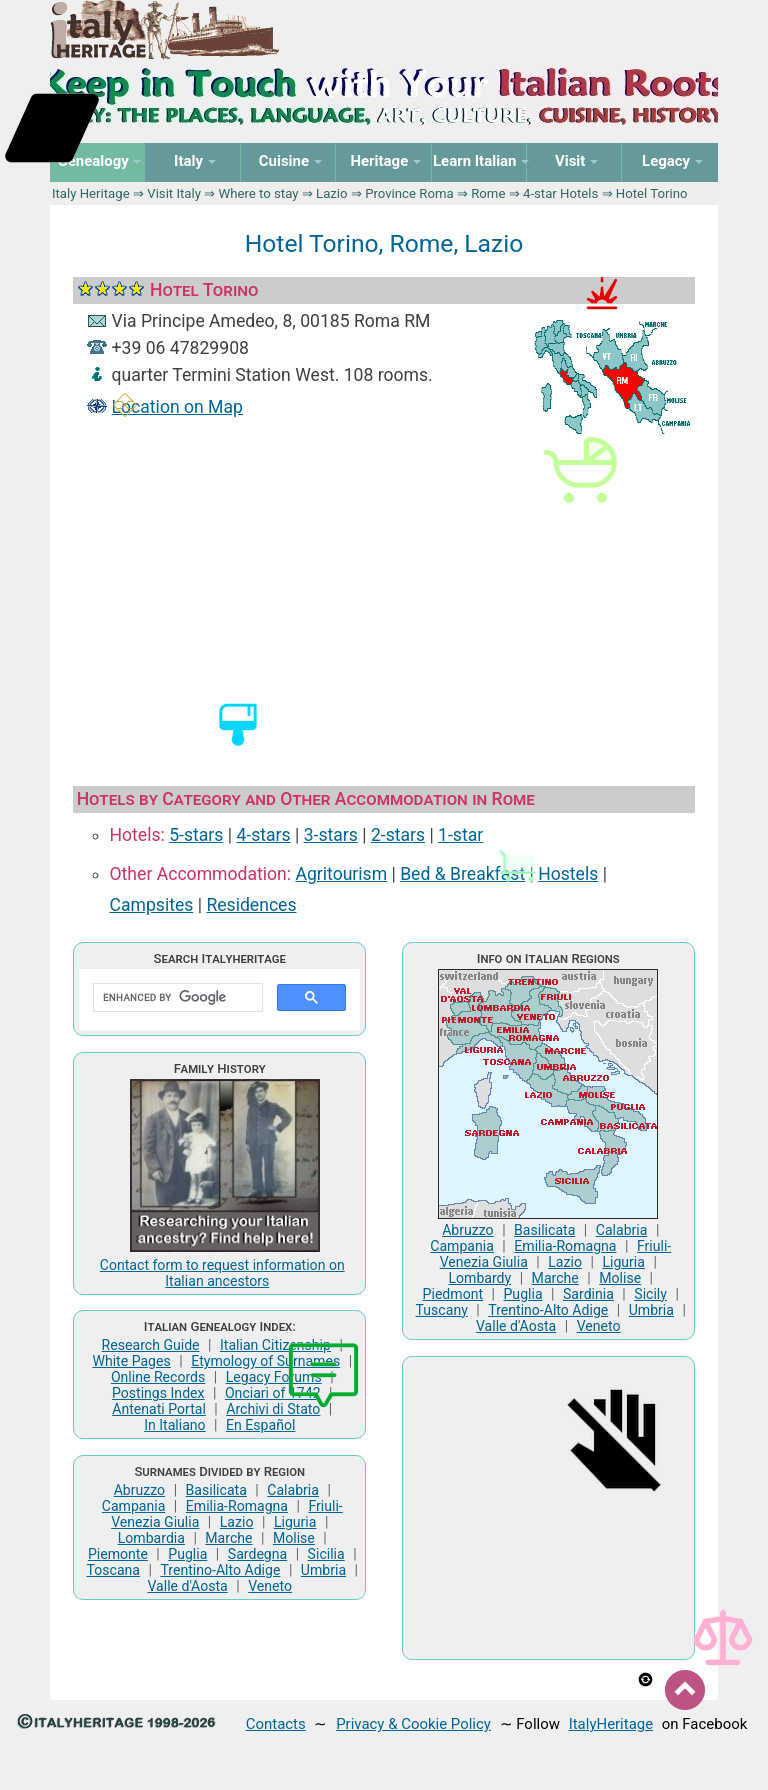 The width and height of the screenshot is (768, 1790). I want to click on view your shopping cart, so click(517, 864).